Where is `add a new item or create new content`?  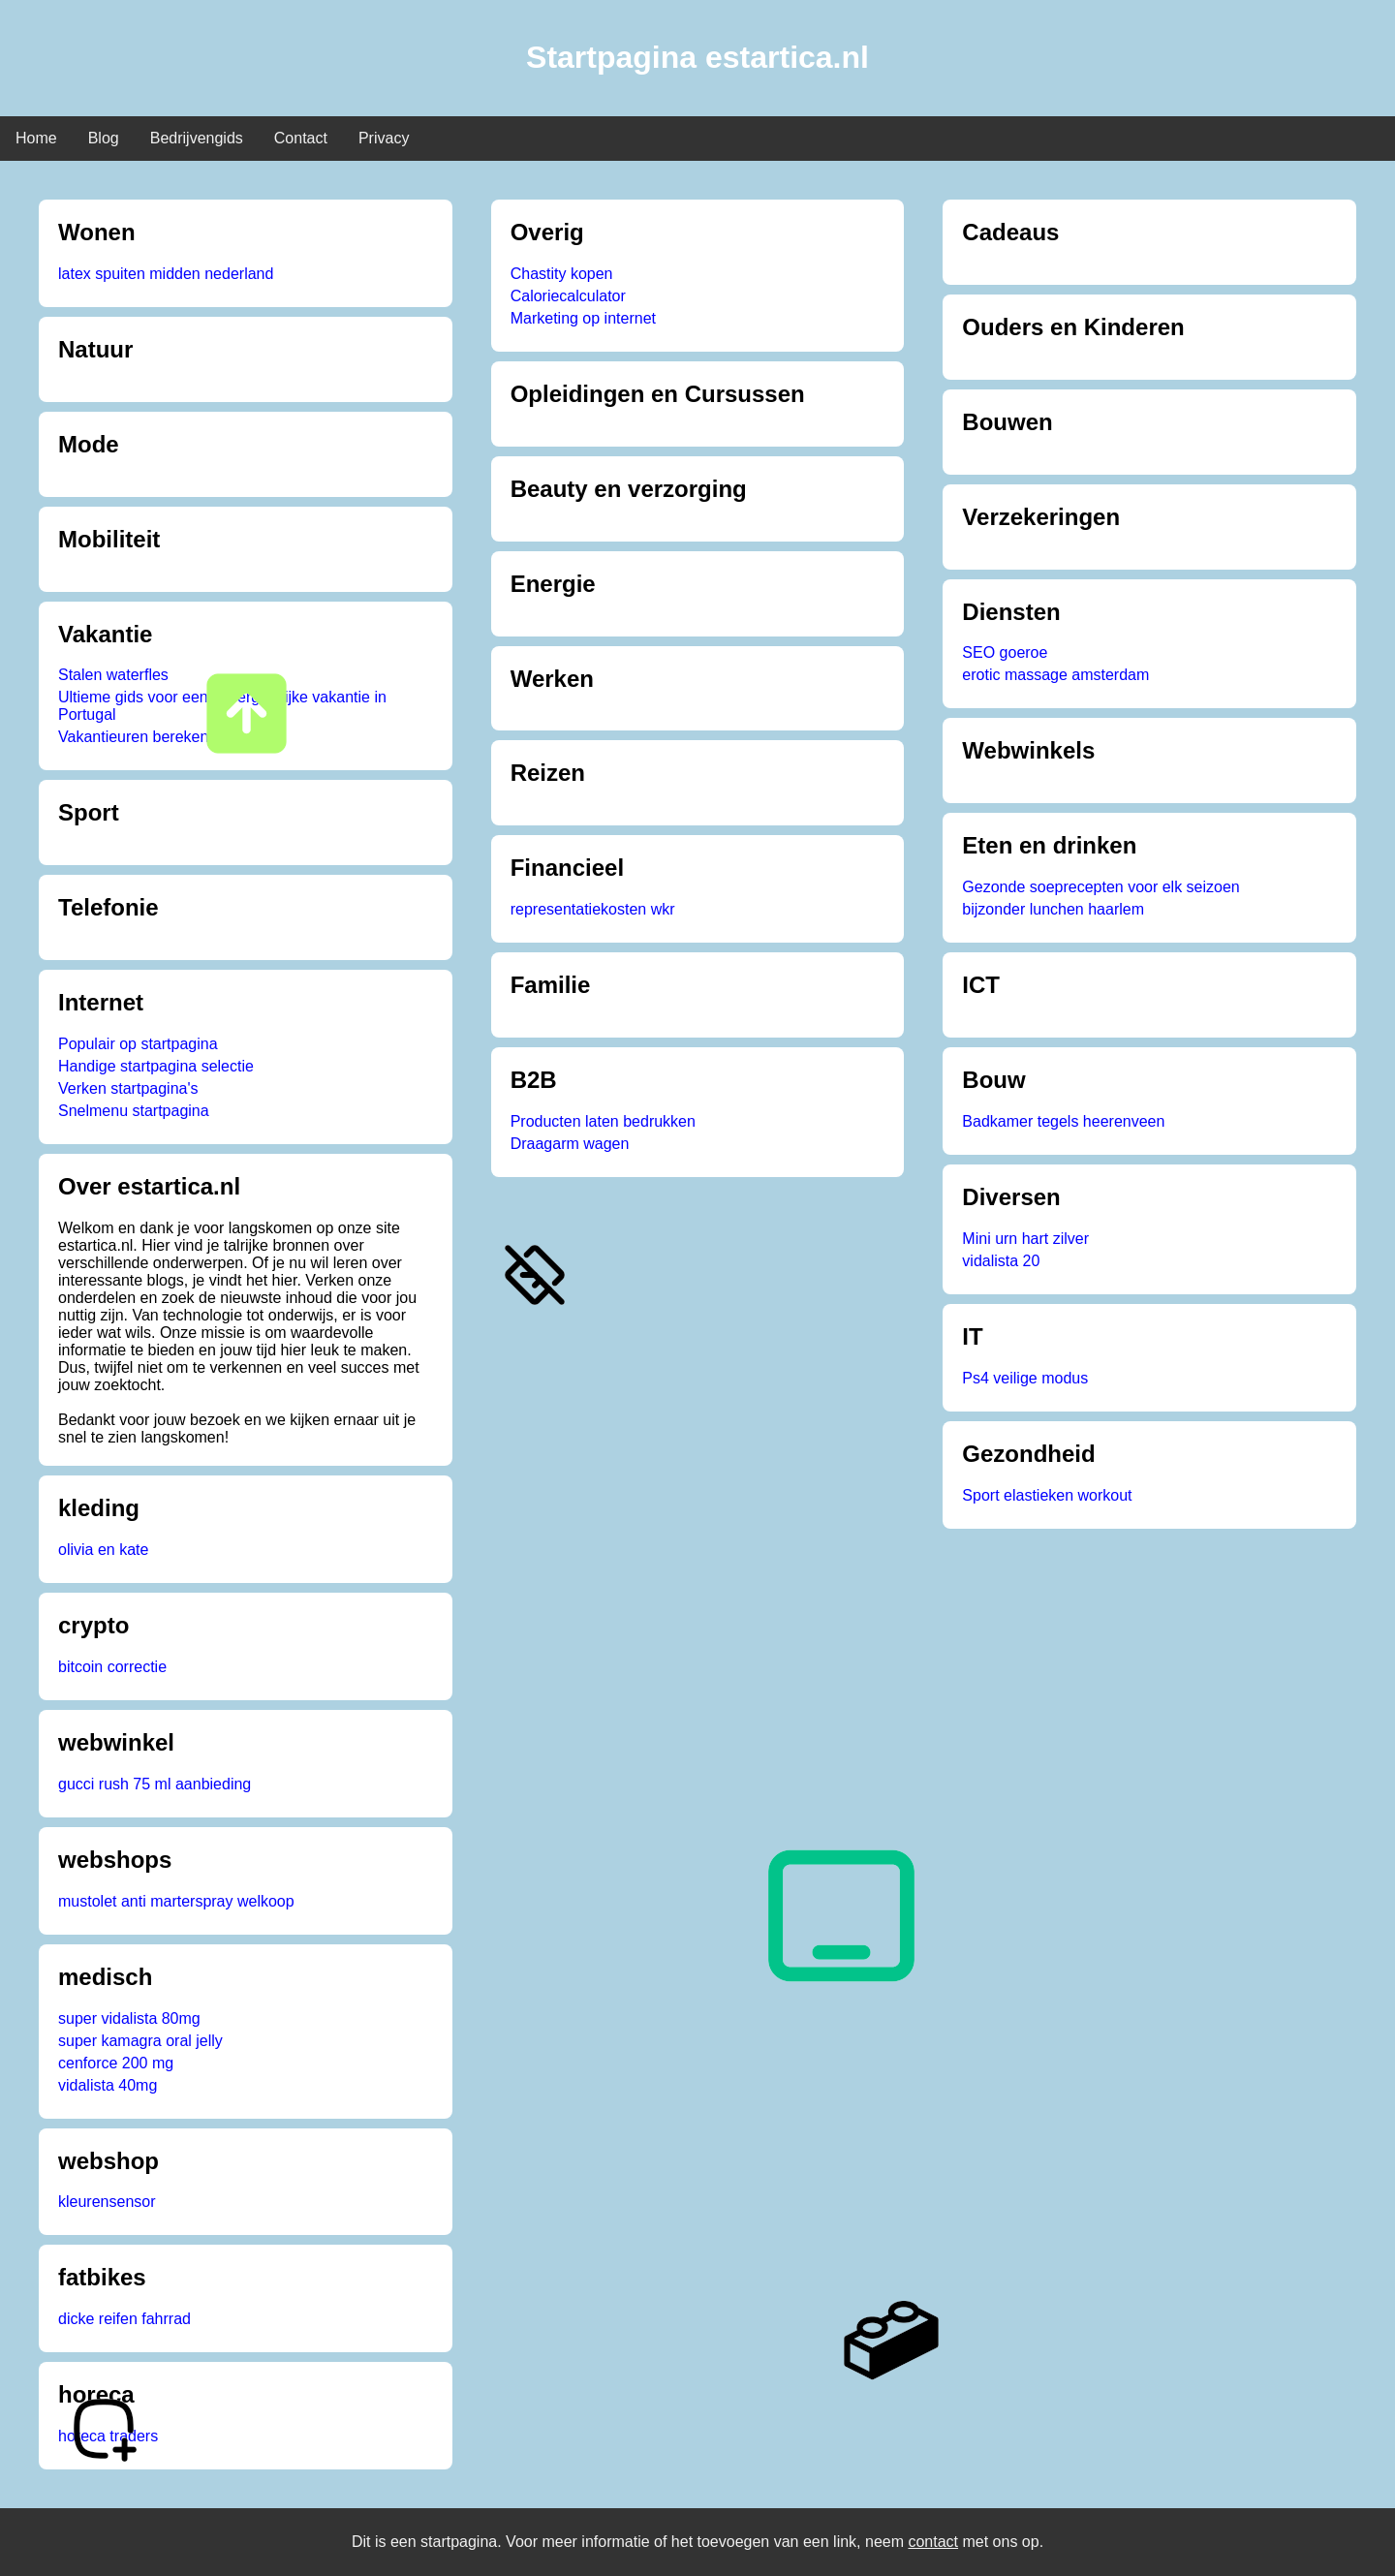 add a new item or create new content is located at coordinates (104, 2429).